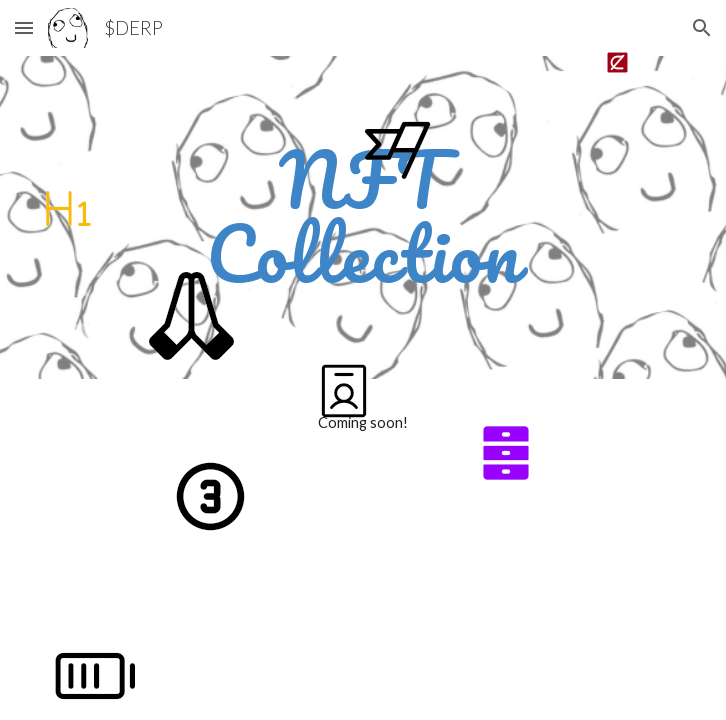  Describe the element at coordinates (344, 391) in the screenshot. I see `view user profile or identification details` at that location.